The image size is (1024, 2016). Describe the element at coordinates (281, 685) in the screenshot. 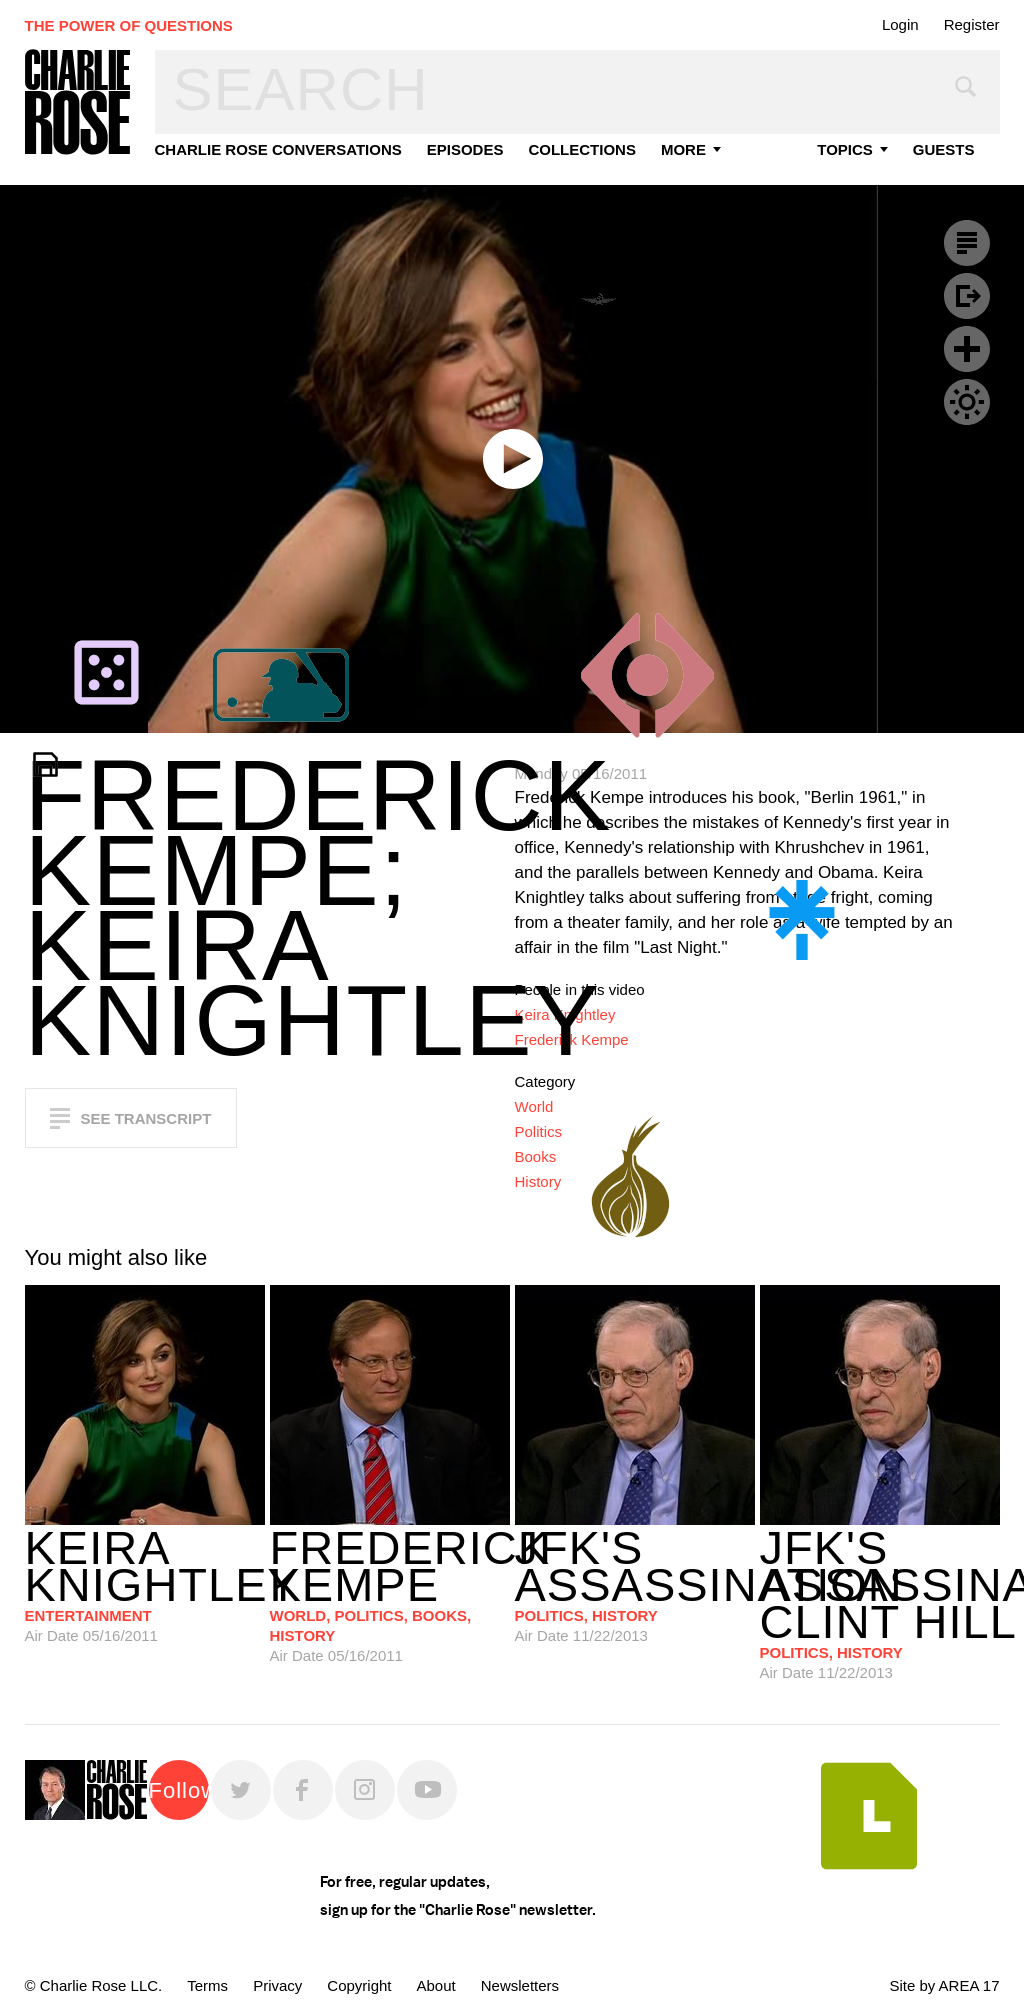

I see `open the MLB app` at that location.